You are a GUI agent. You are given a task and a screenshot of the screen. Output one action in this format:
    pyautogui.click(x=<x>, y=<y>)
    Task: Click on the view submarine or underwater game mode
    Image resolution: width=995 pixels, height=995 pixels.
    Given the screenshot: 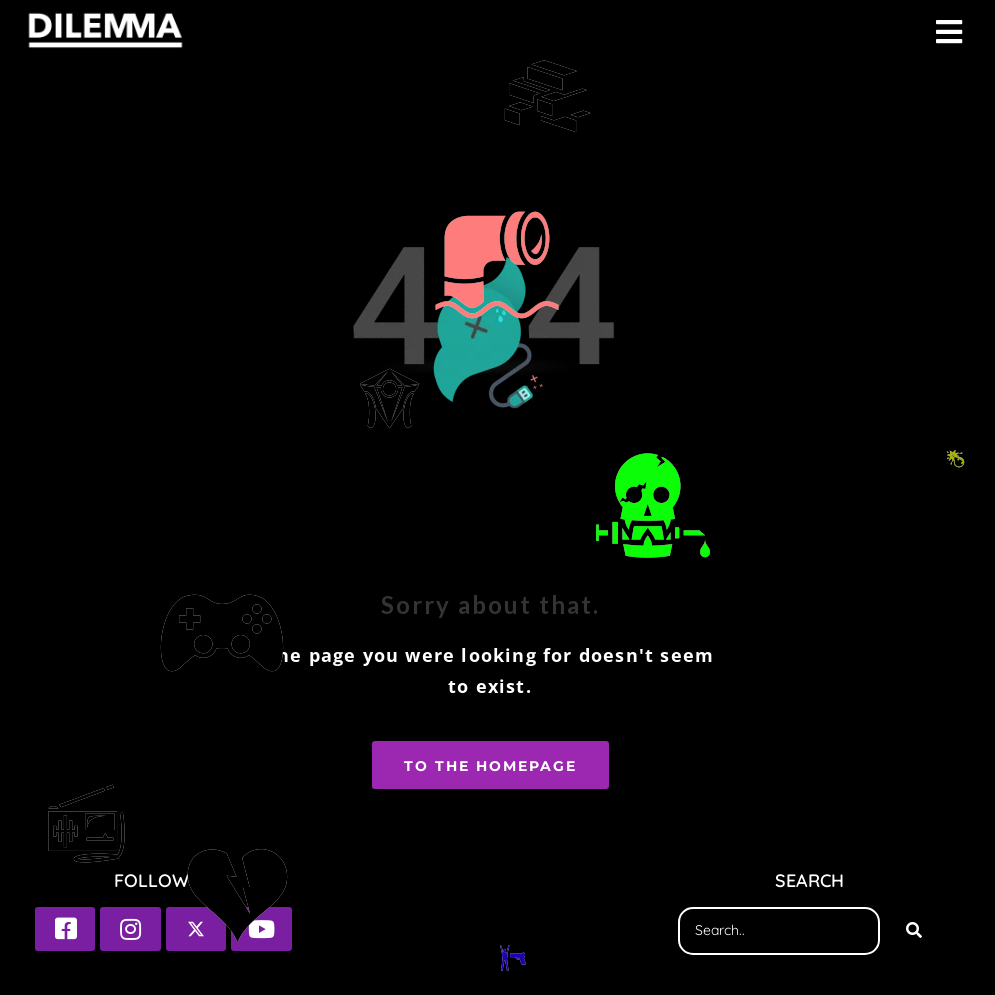 What is the action you would take?
    pyautogui.click(x=497, y=265)
    